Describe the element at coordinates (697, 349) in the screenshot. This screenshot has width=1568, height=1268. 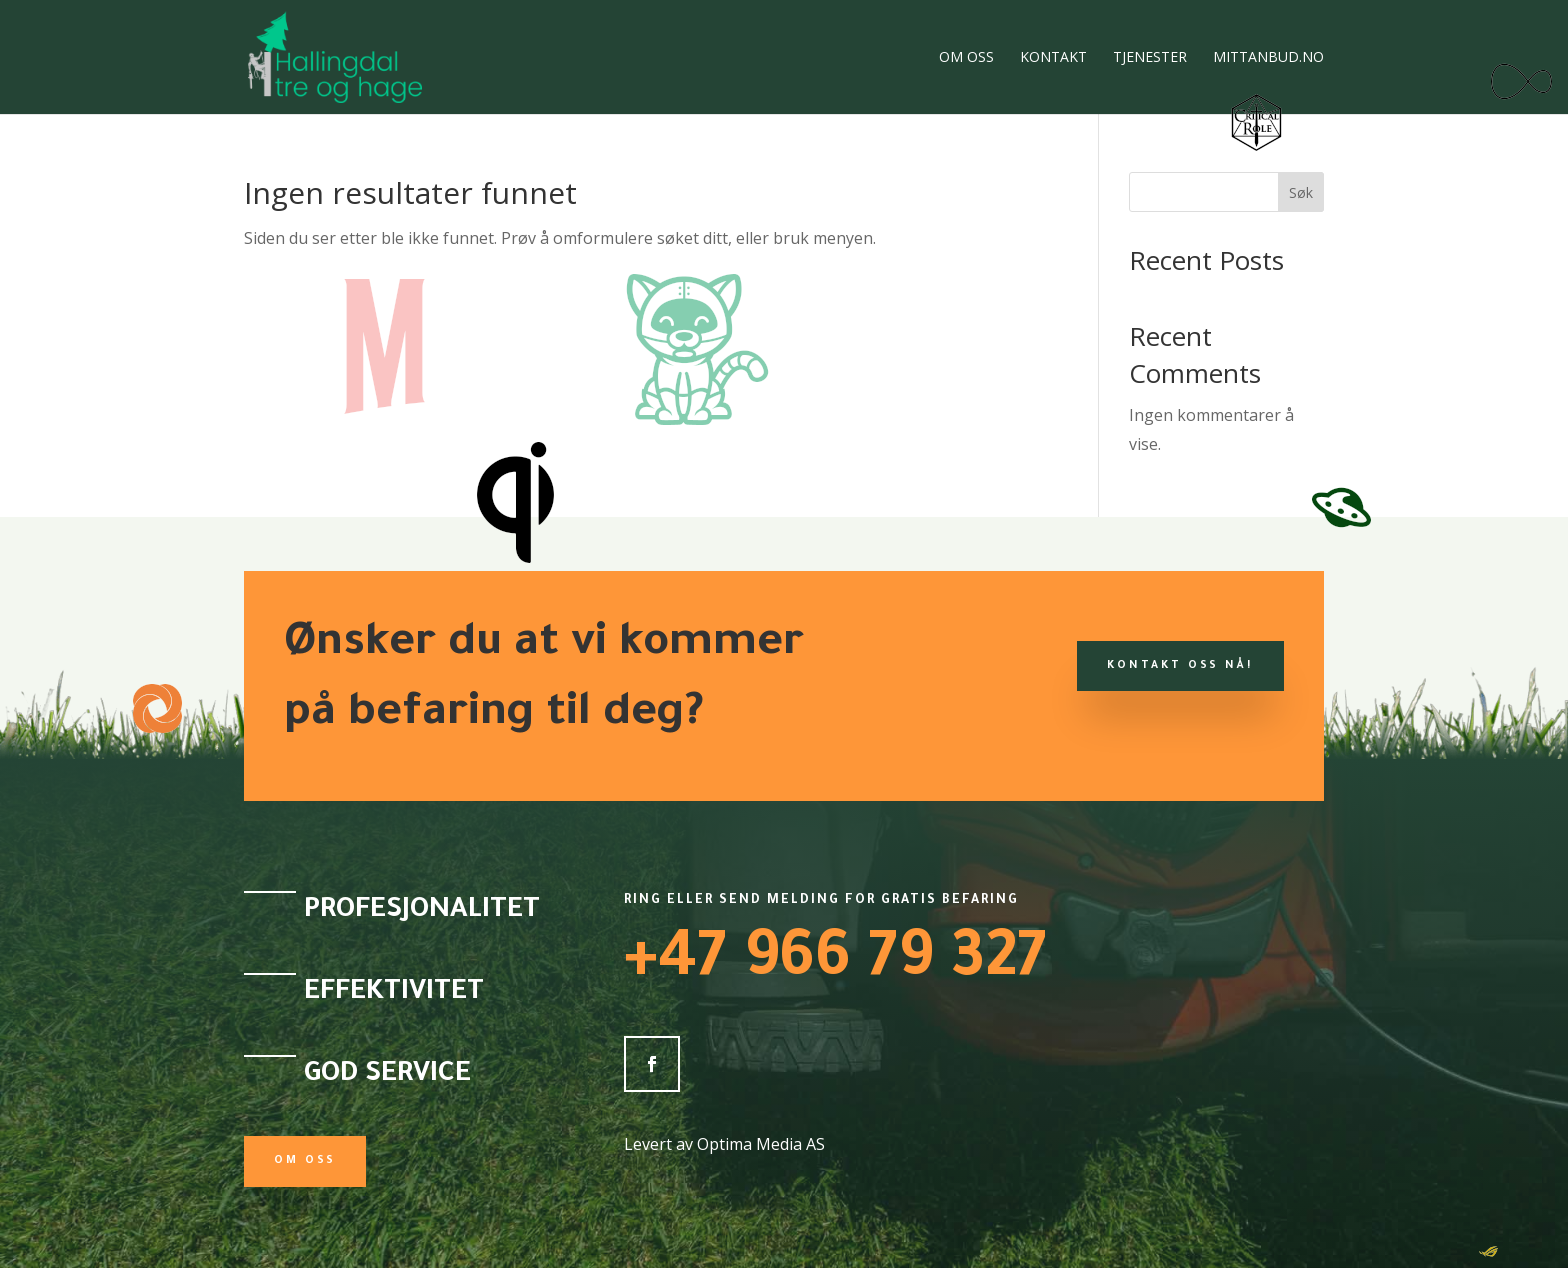
I see `tekton CI/CD pipeline platform logo` at that location.